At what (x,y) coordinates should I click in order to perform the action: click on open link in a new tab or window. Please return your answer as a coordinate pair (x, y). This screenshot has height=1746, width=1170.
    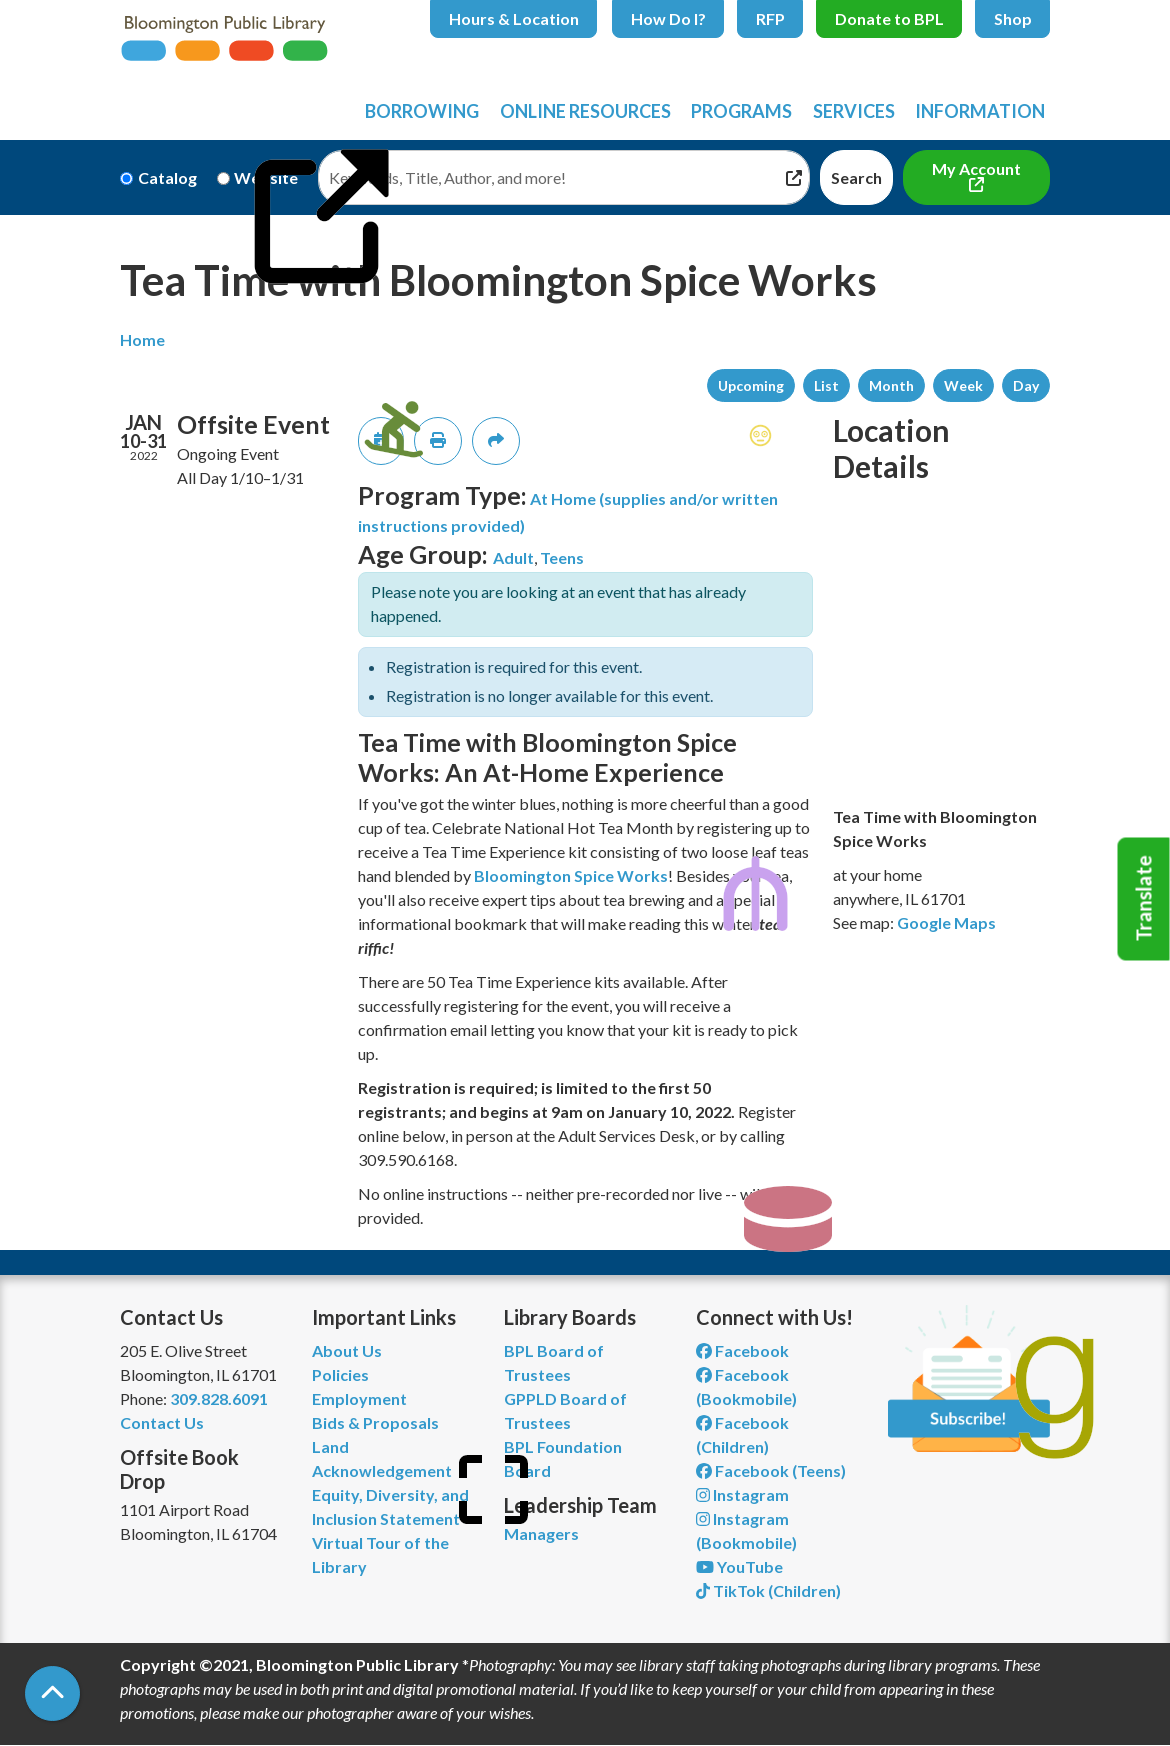
    Looking at the image, I should click on (316, 221).